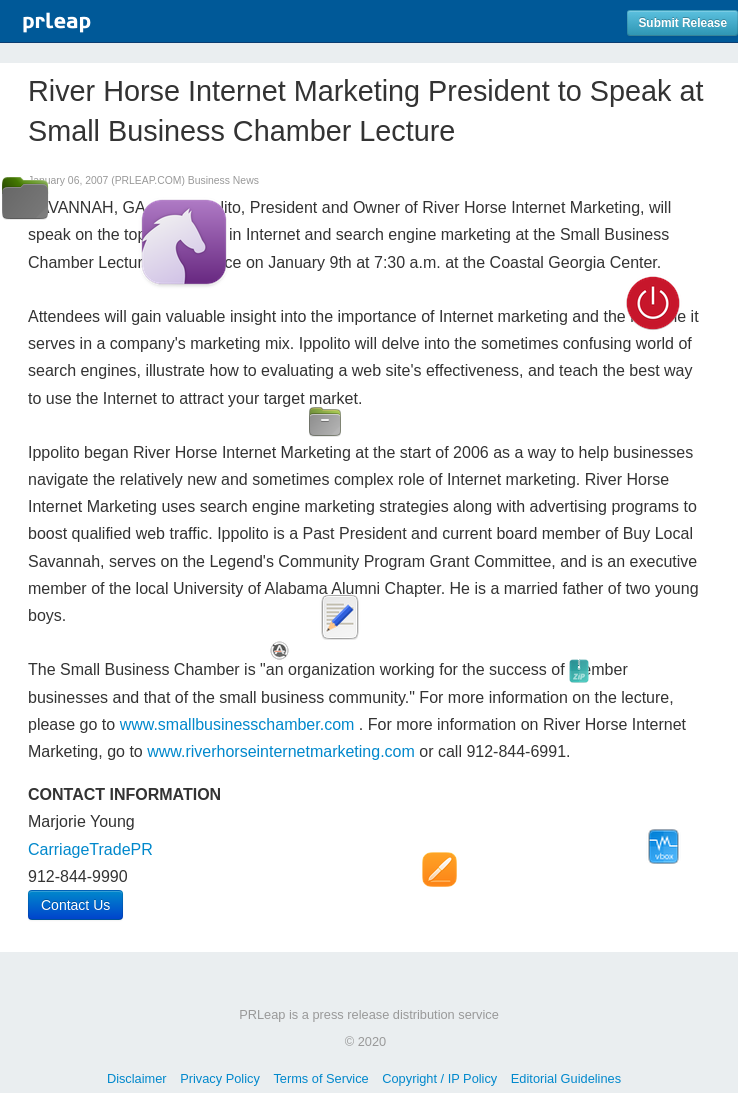 This screenshot has width=738, height=1093. I want to click on open a folder or directory, so click(25, 198).